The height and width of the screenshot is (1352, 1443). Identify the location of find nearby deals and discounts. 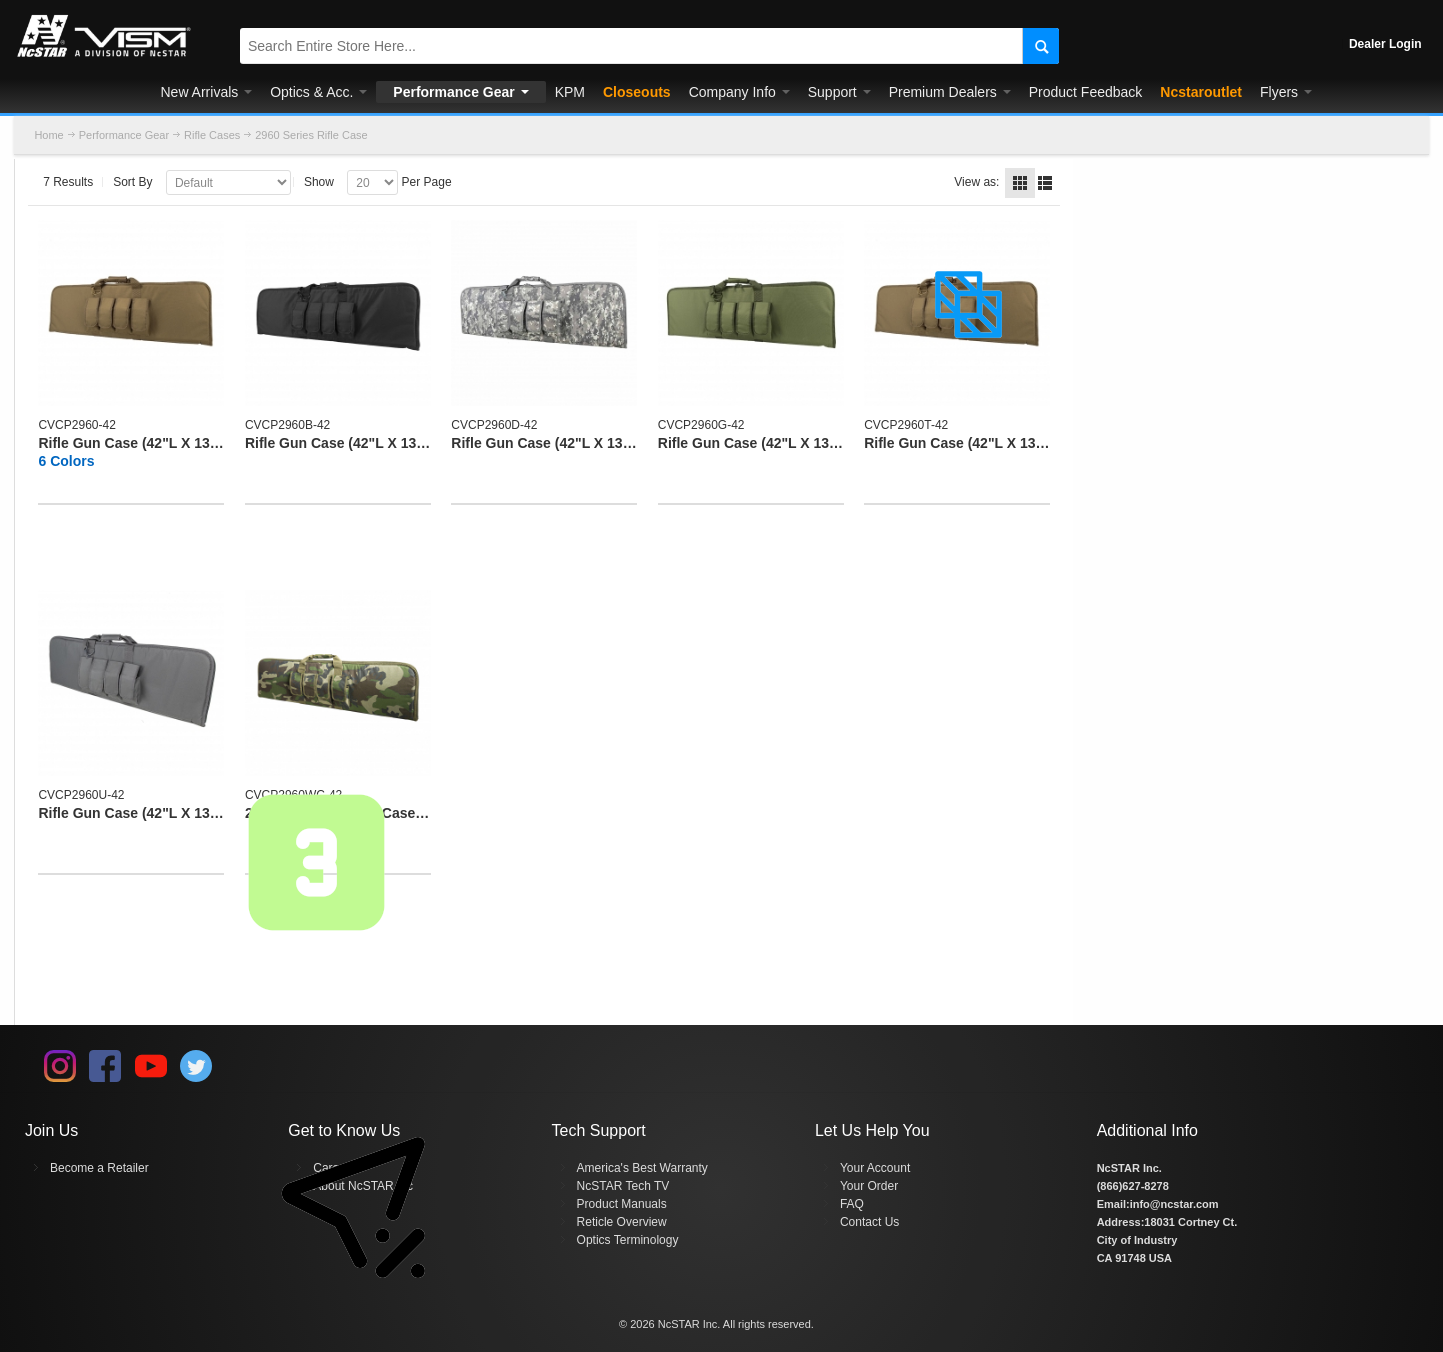
(354, 1207).